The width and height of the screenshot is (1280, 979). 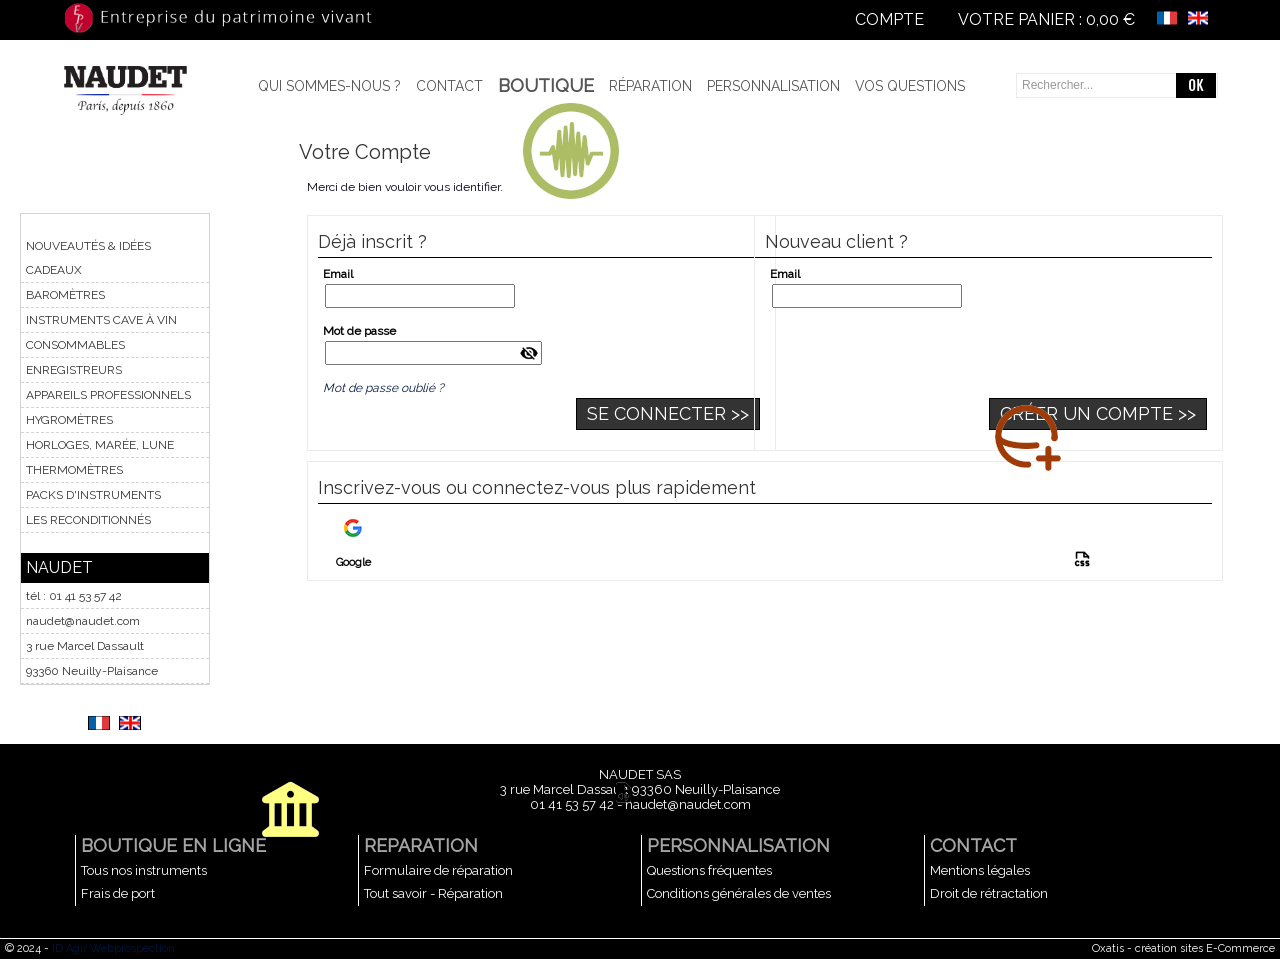 I want to click on add a new globe or world location, so click(x=1026, y=436).